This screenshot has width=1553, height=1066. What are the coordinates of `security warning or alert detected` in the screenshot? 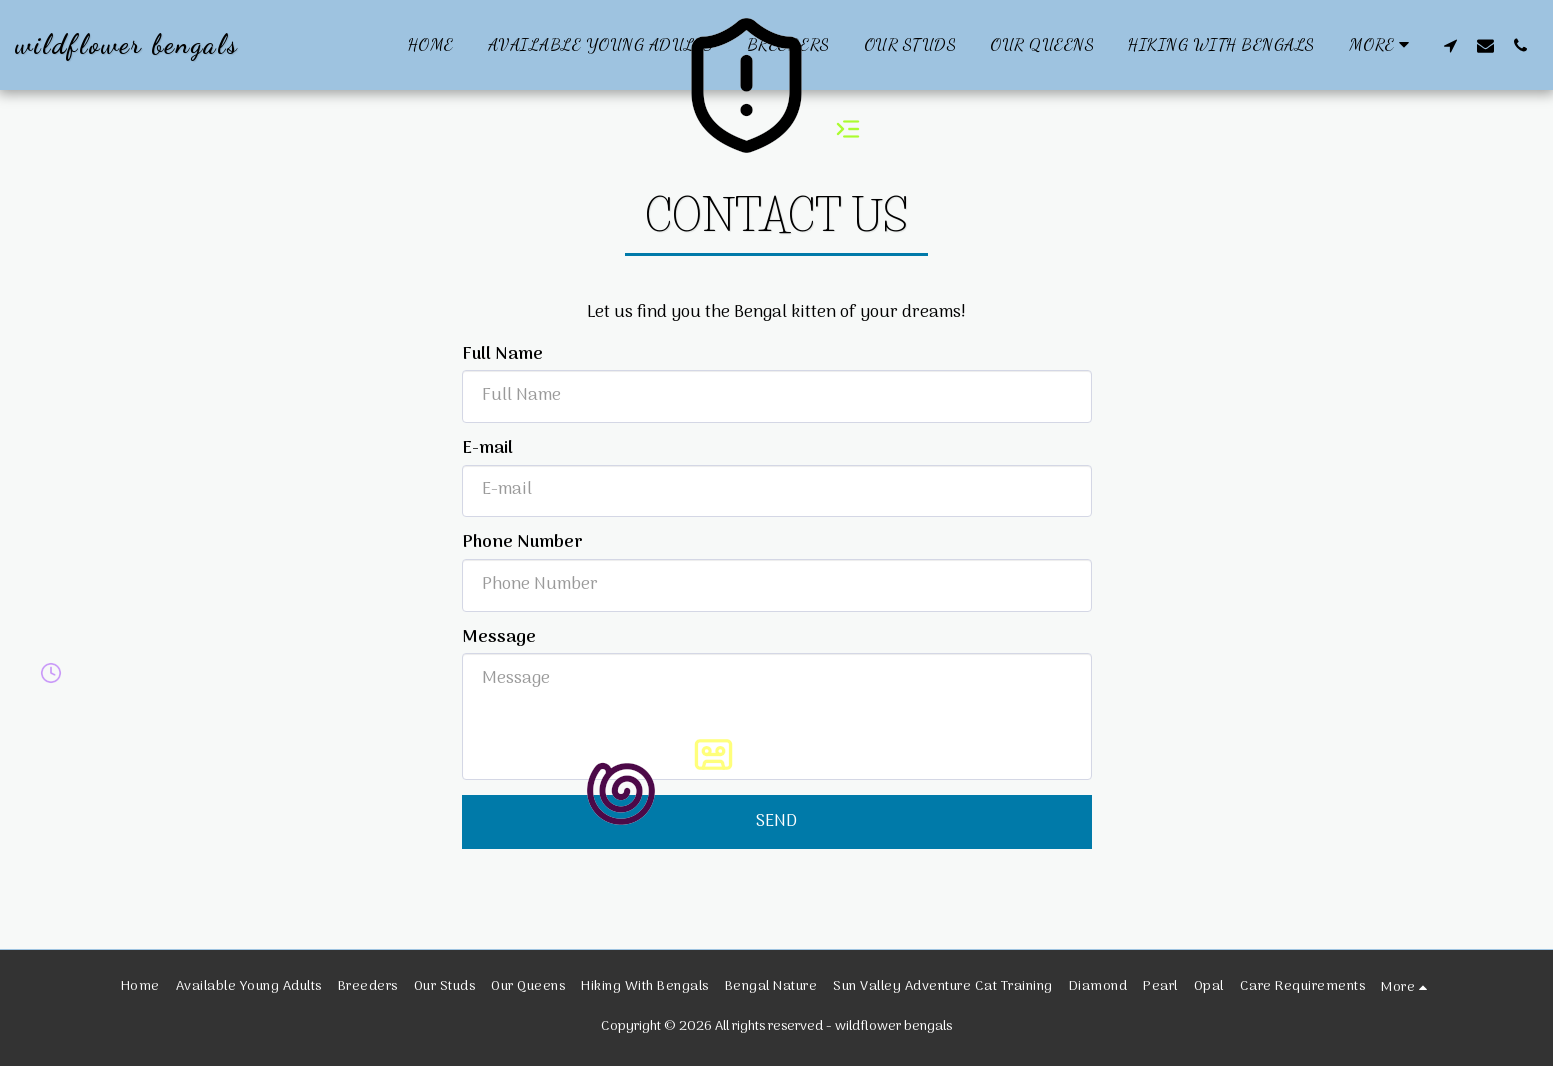 It's located at (746, 85).